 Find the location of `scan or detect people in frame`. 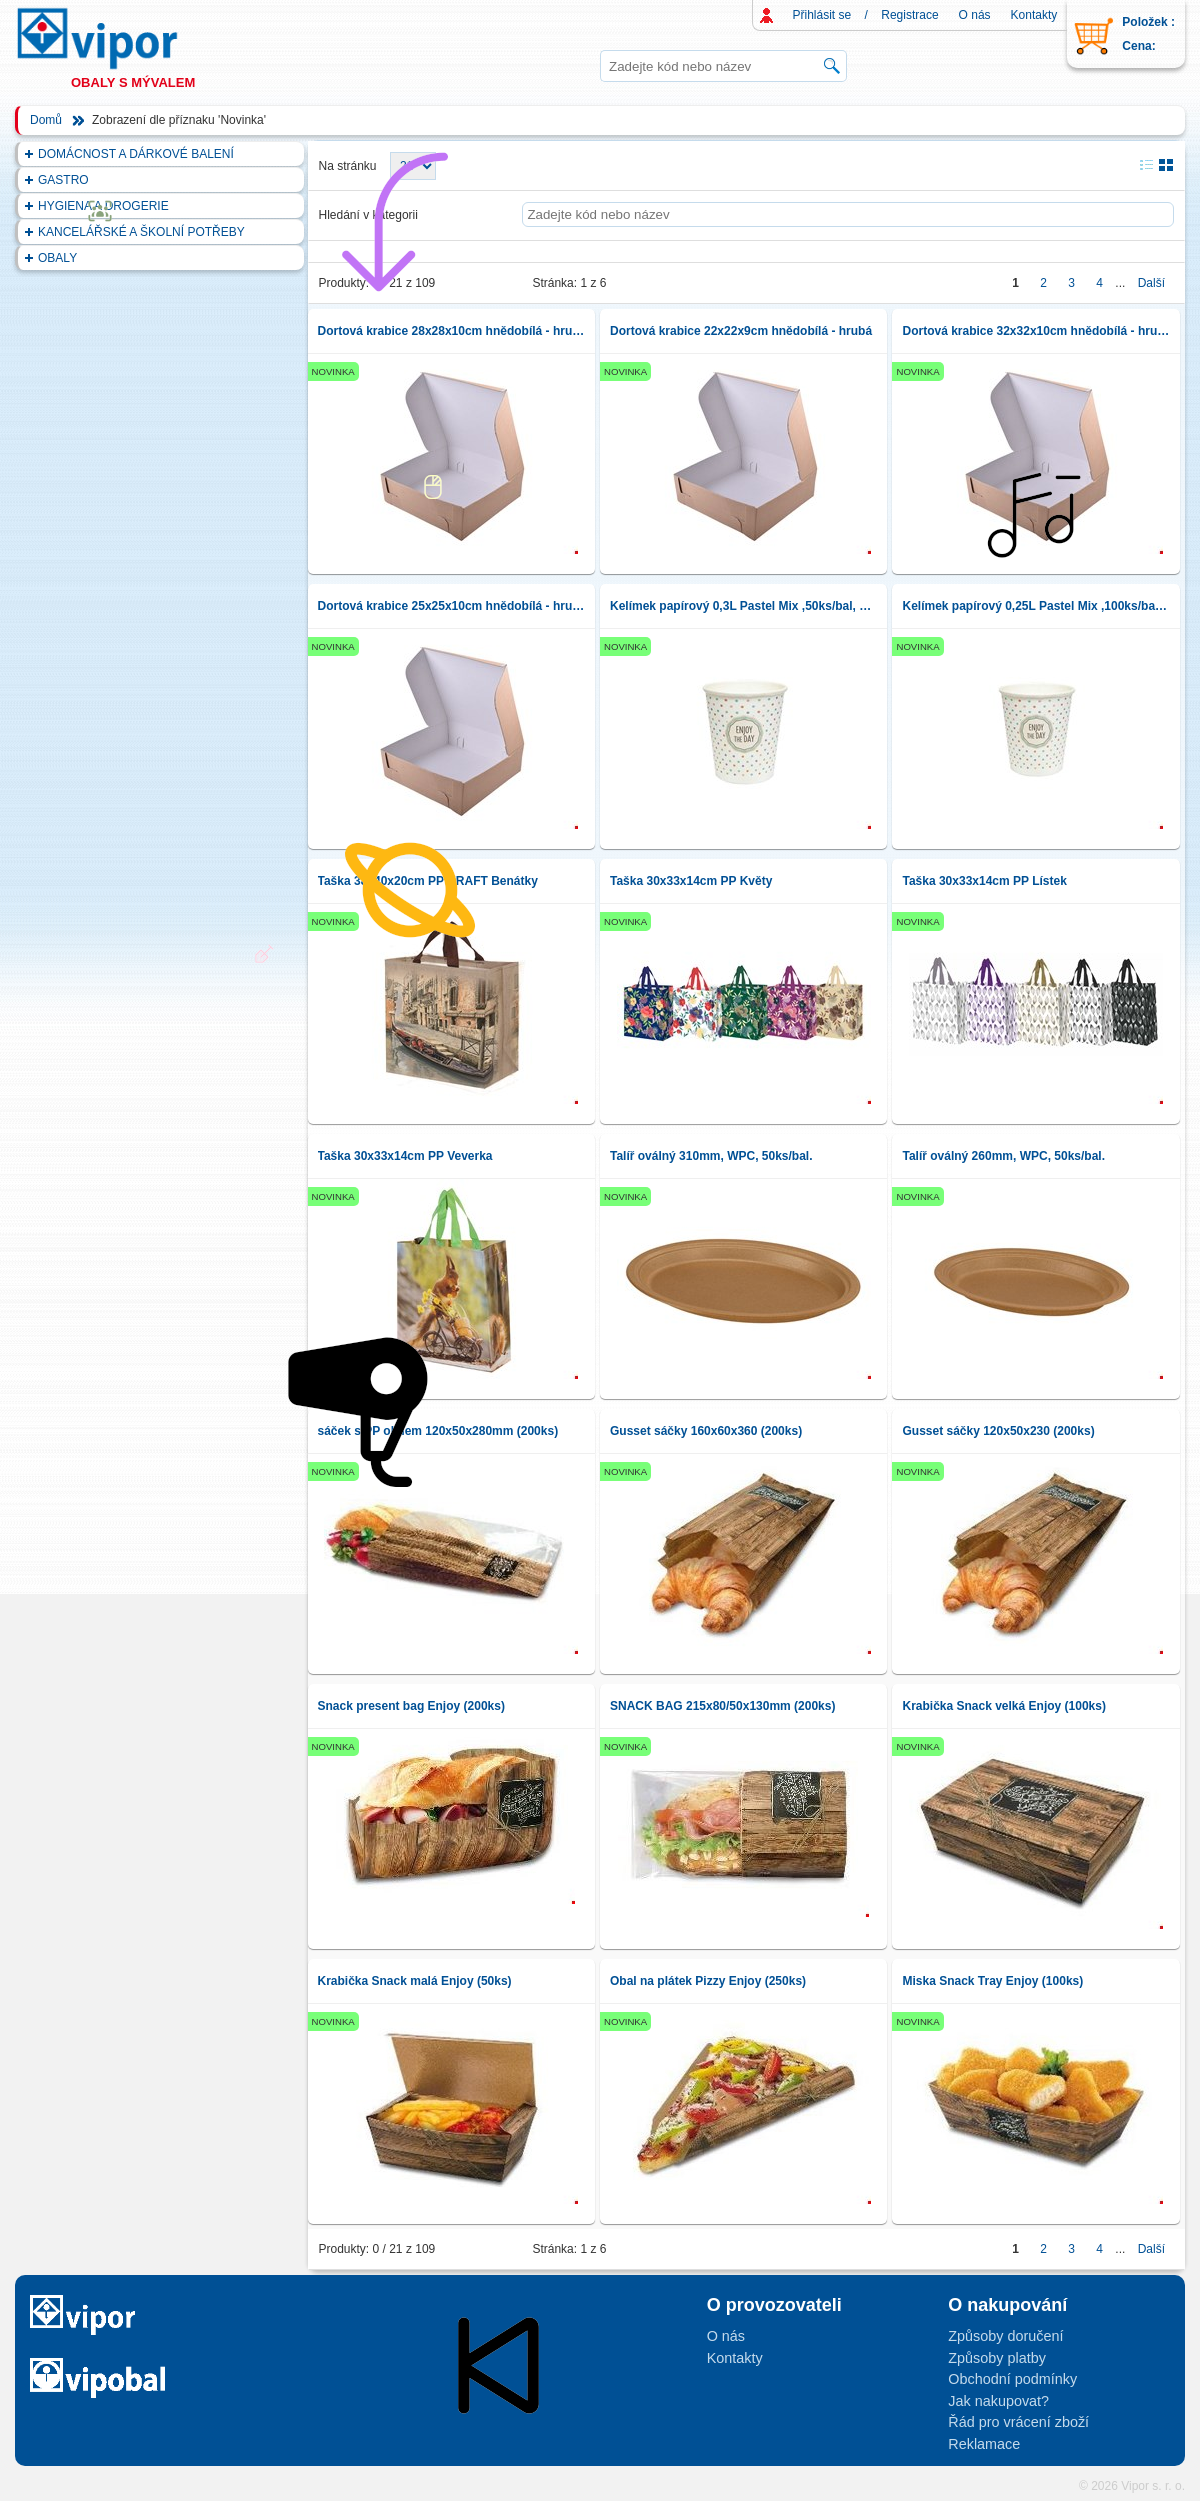

scan or detect people in frame is located at coordinates (100, 211).